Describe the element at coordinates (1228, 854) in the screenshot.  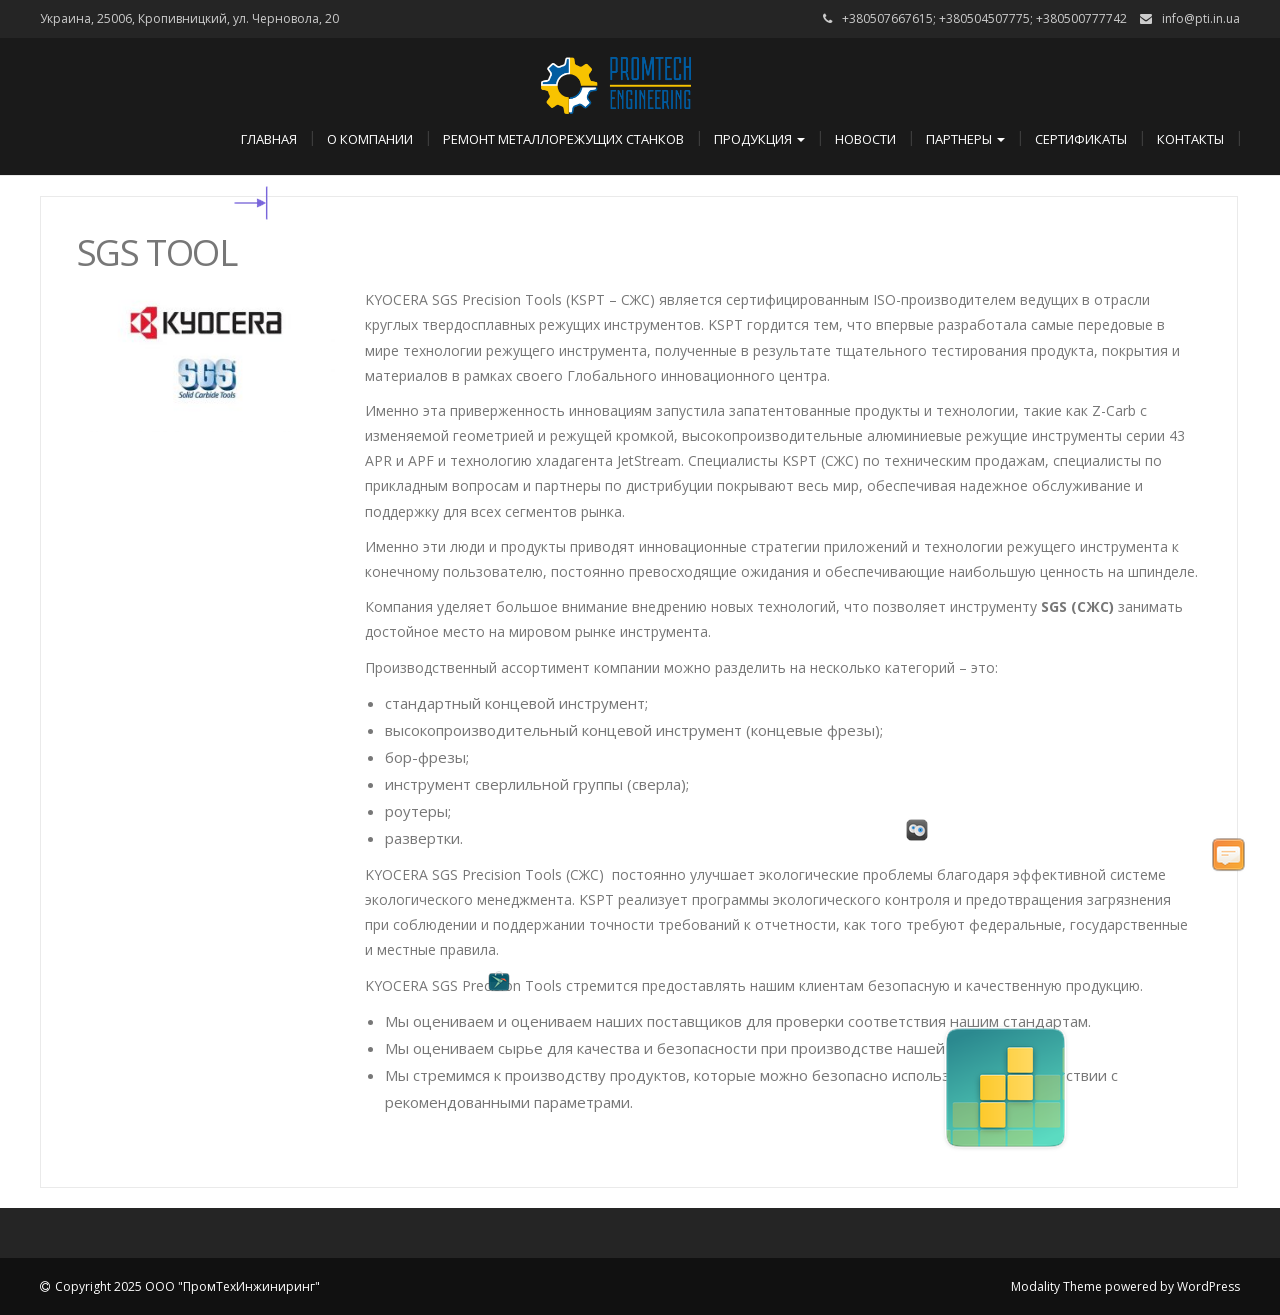
I see `open chatty messaging app` at that location.